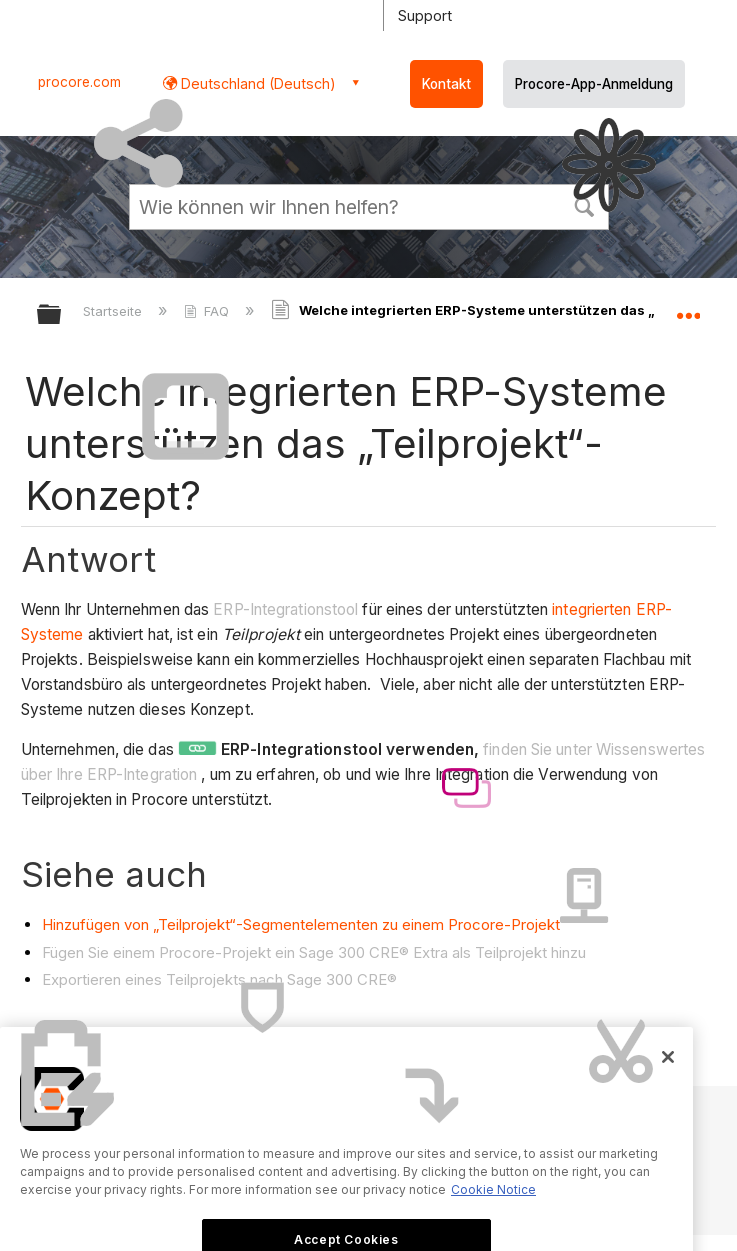 The image size is (737, 1251). I want to click on access network server settings, so click(587, 895).